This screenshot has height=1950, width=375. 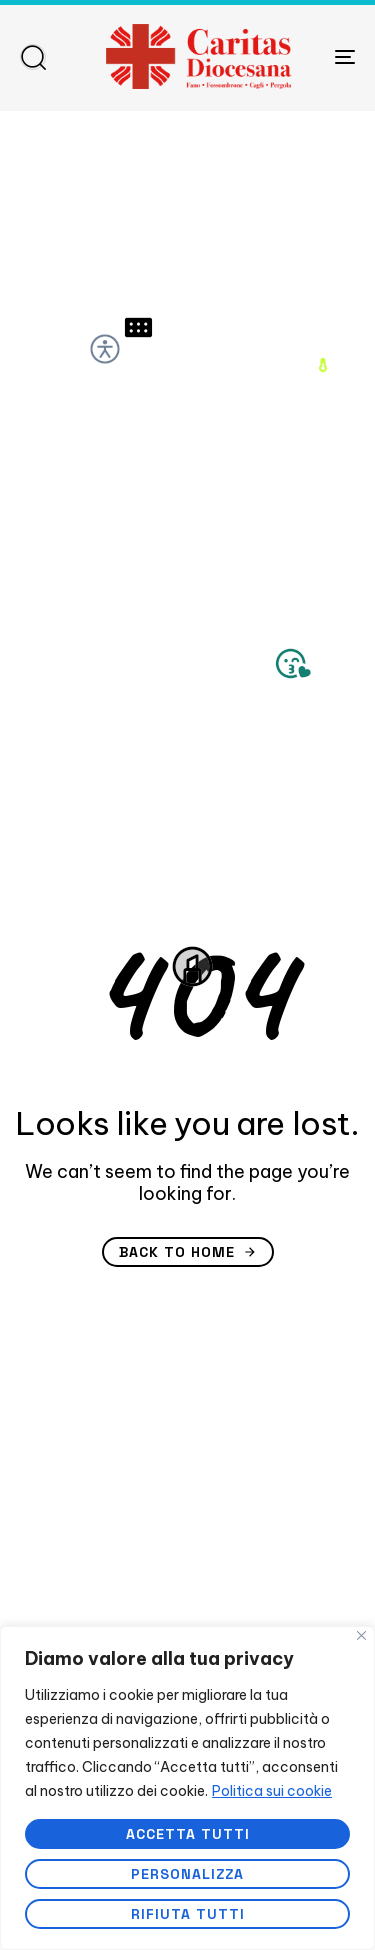 I want to click on drag to reorder or rearrange items, so click(x=138, y=327).